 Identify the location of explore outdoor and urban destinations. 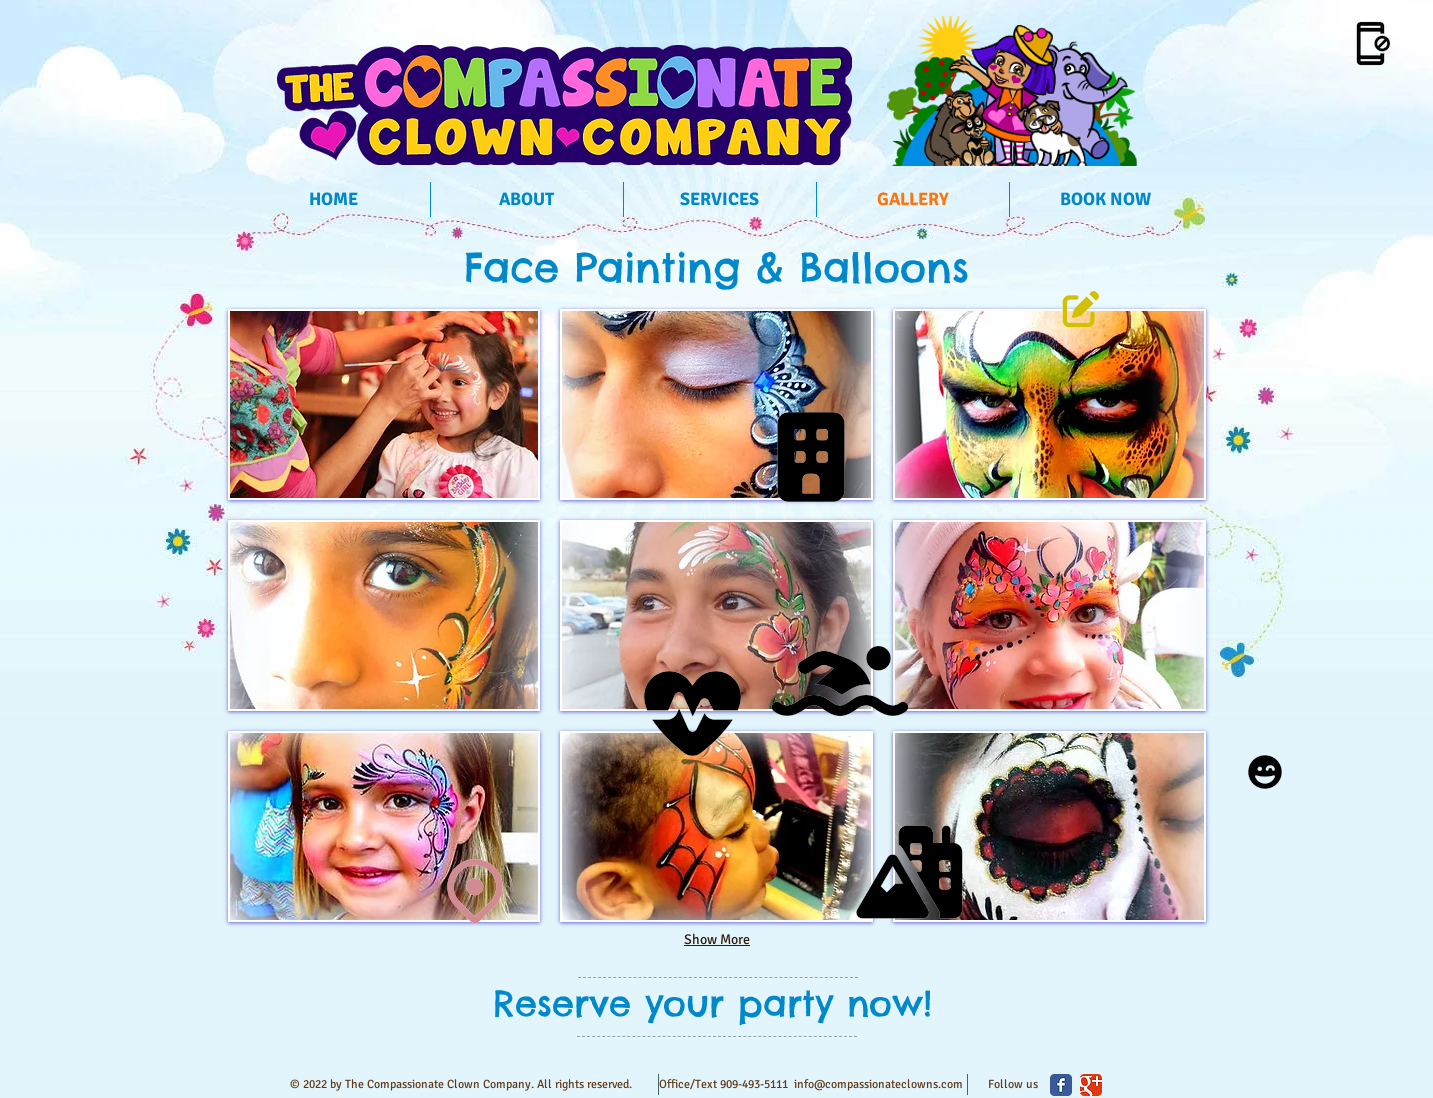
(910, 872).